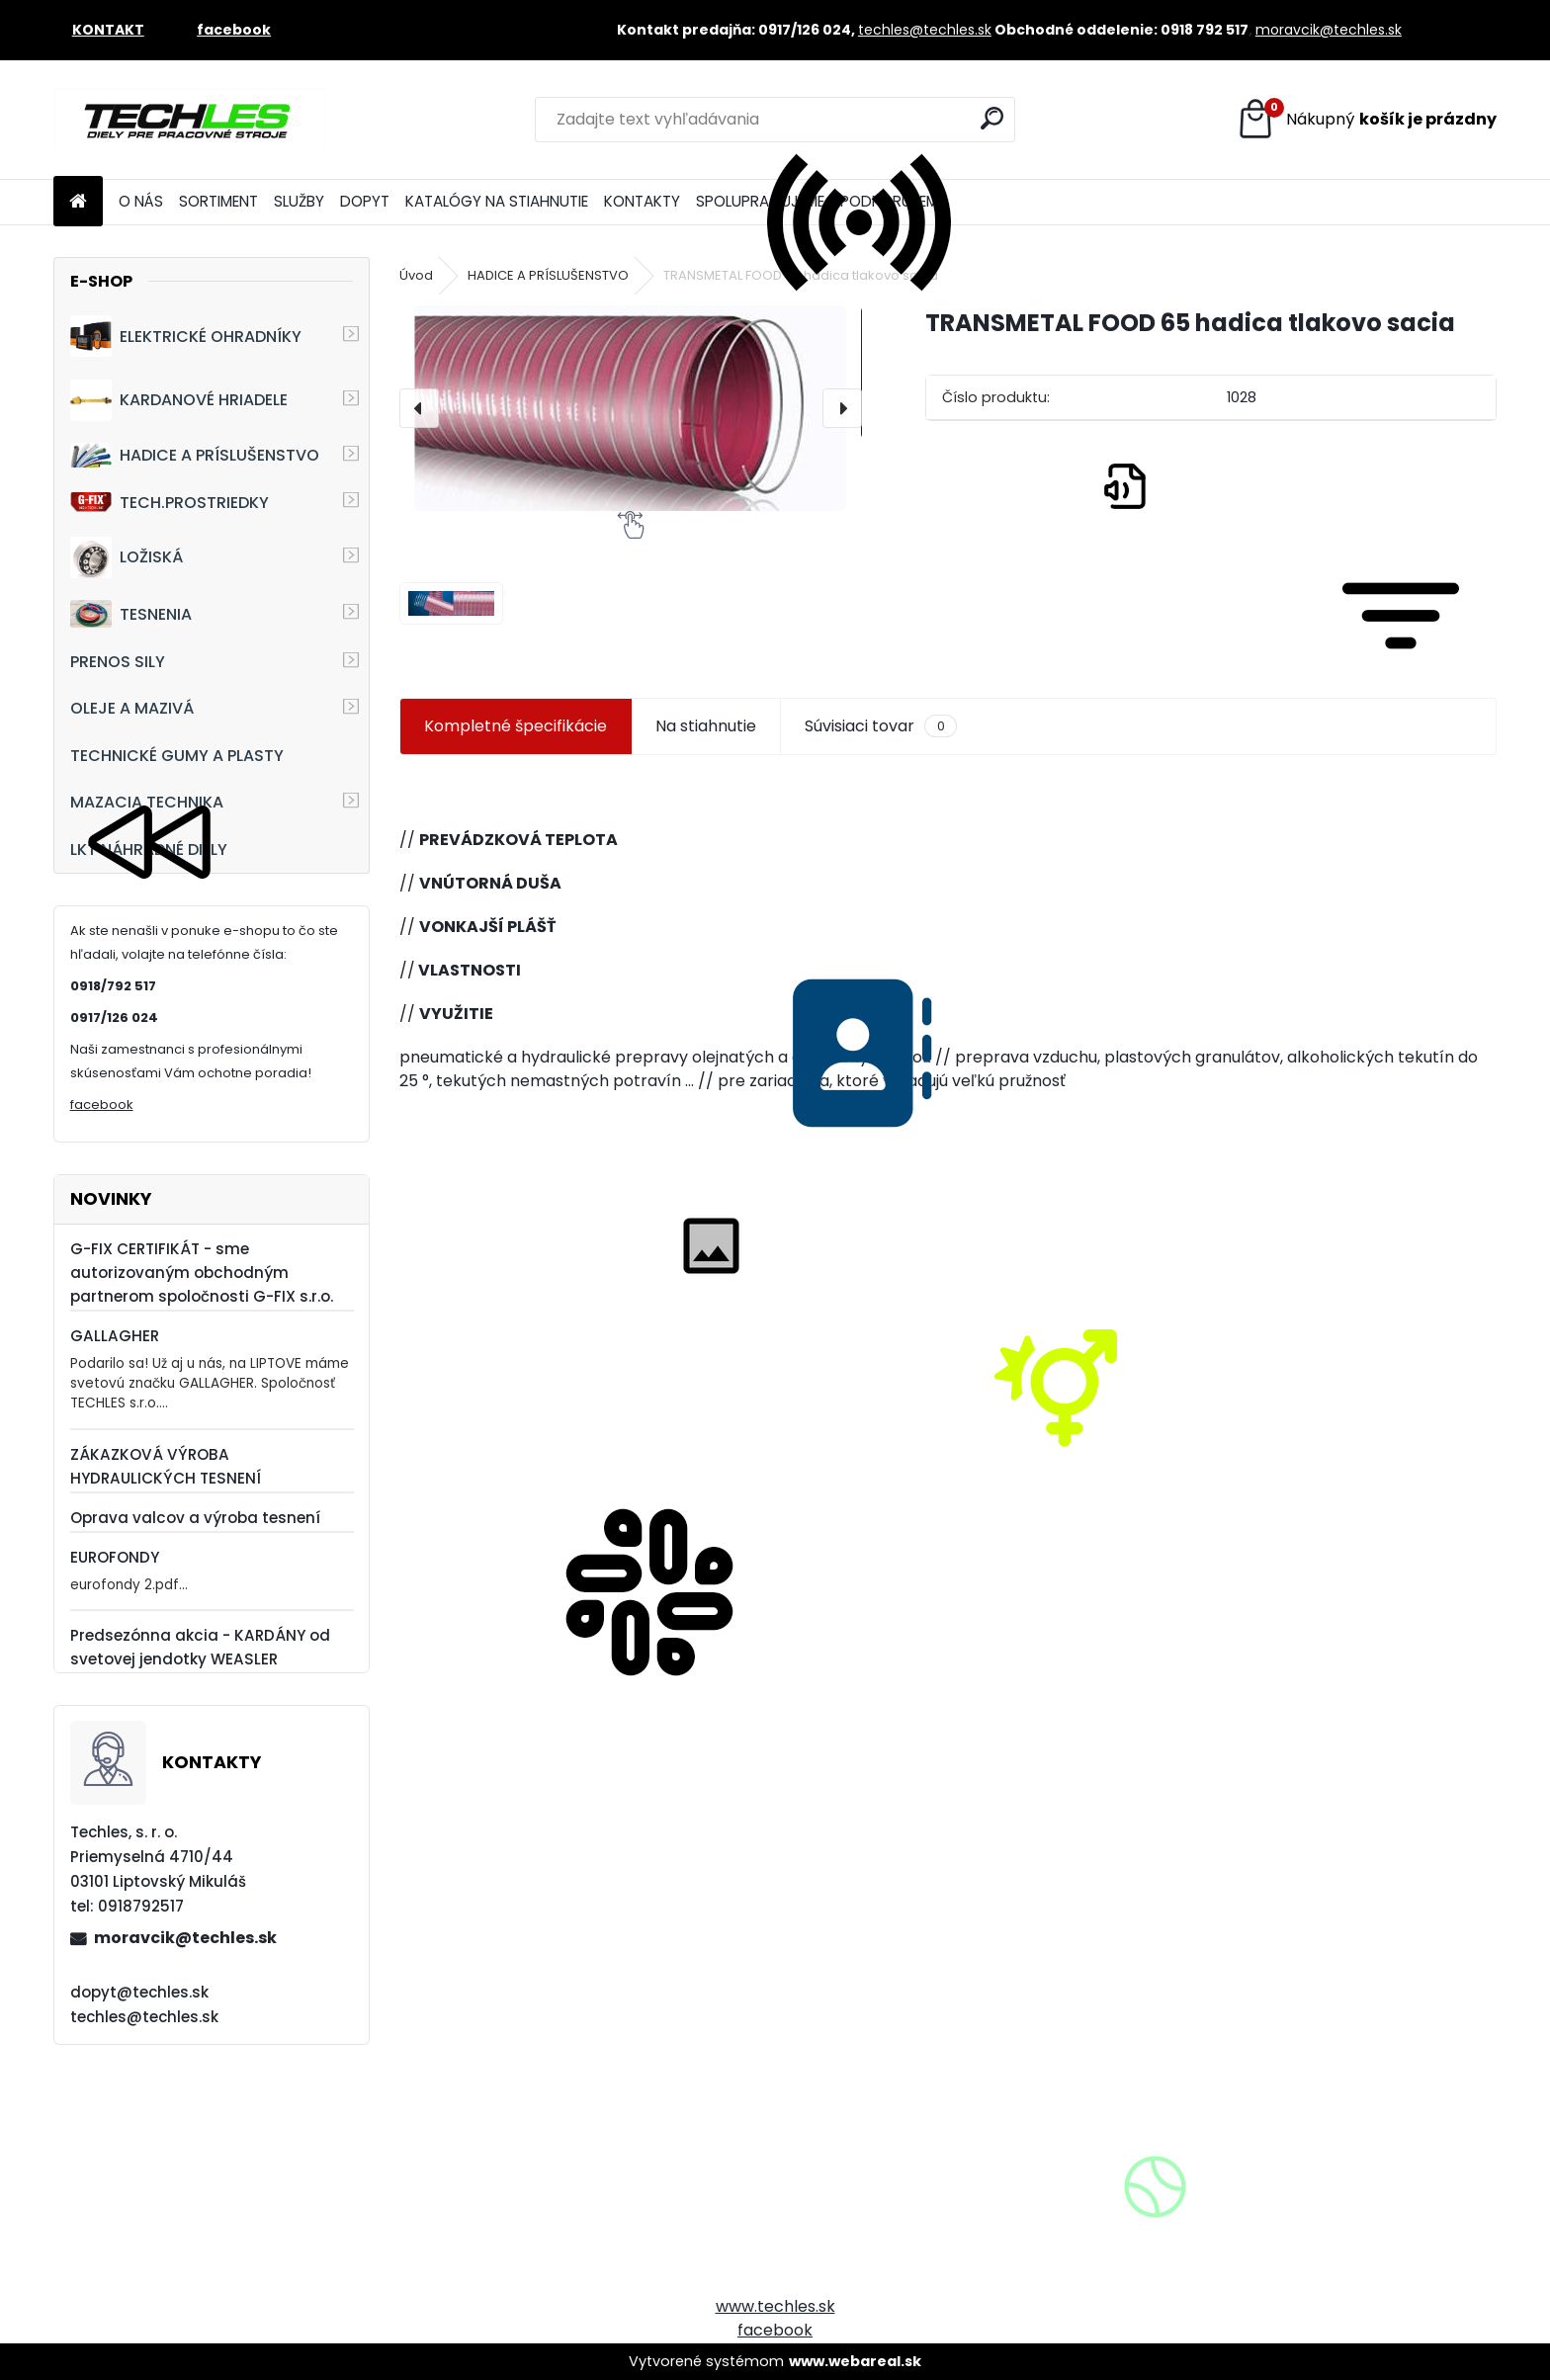  I want to click on access tennis or racquet sports features, so click(1155, 2186).